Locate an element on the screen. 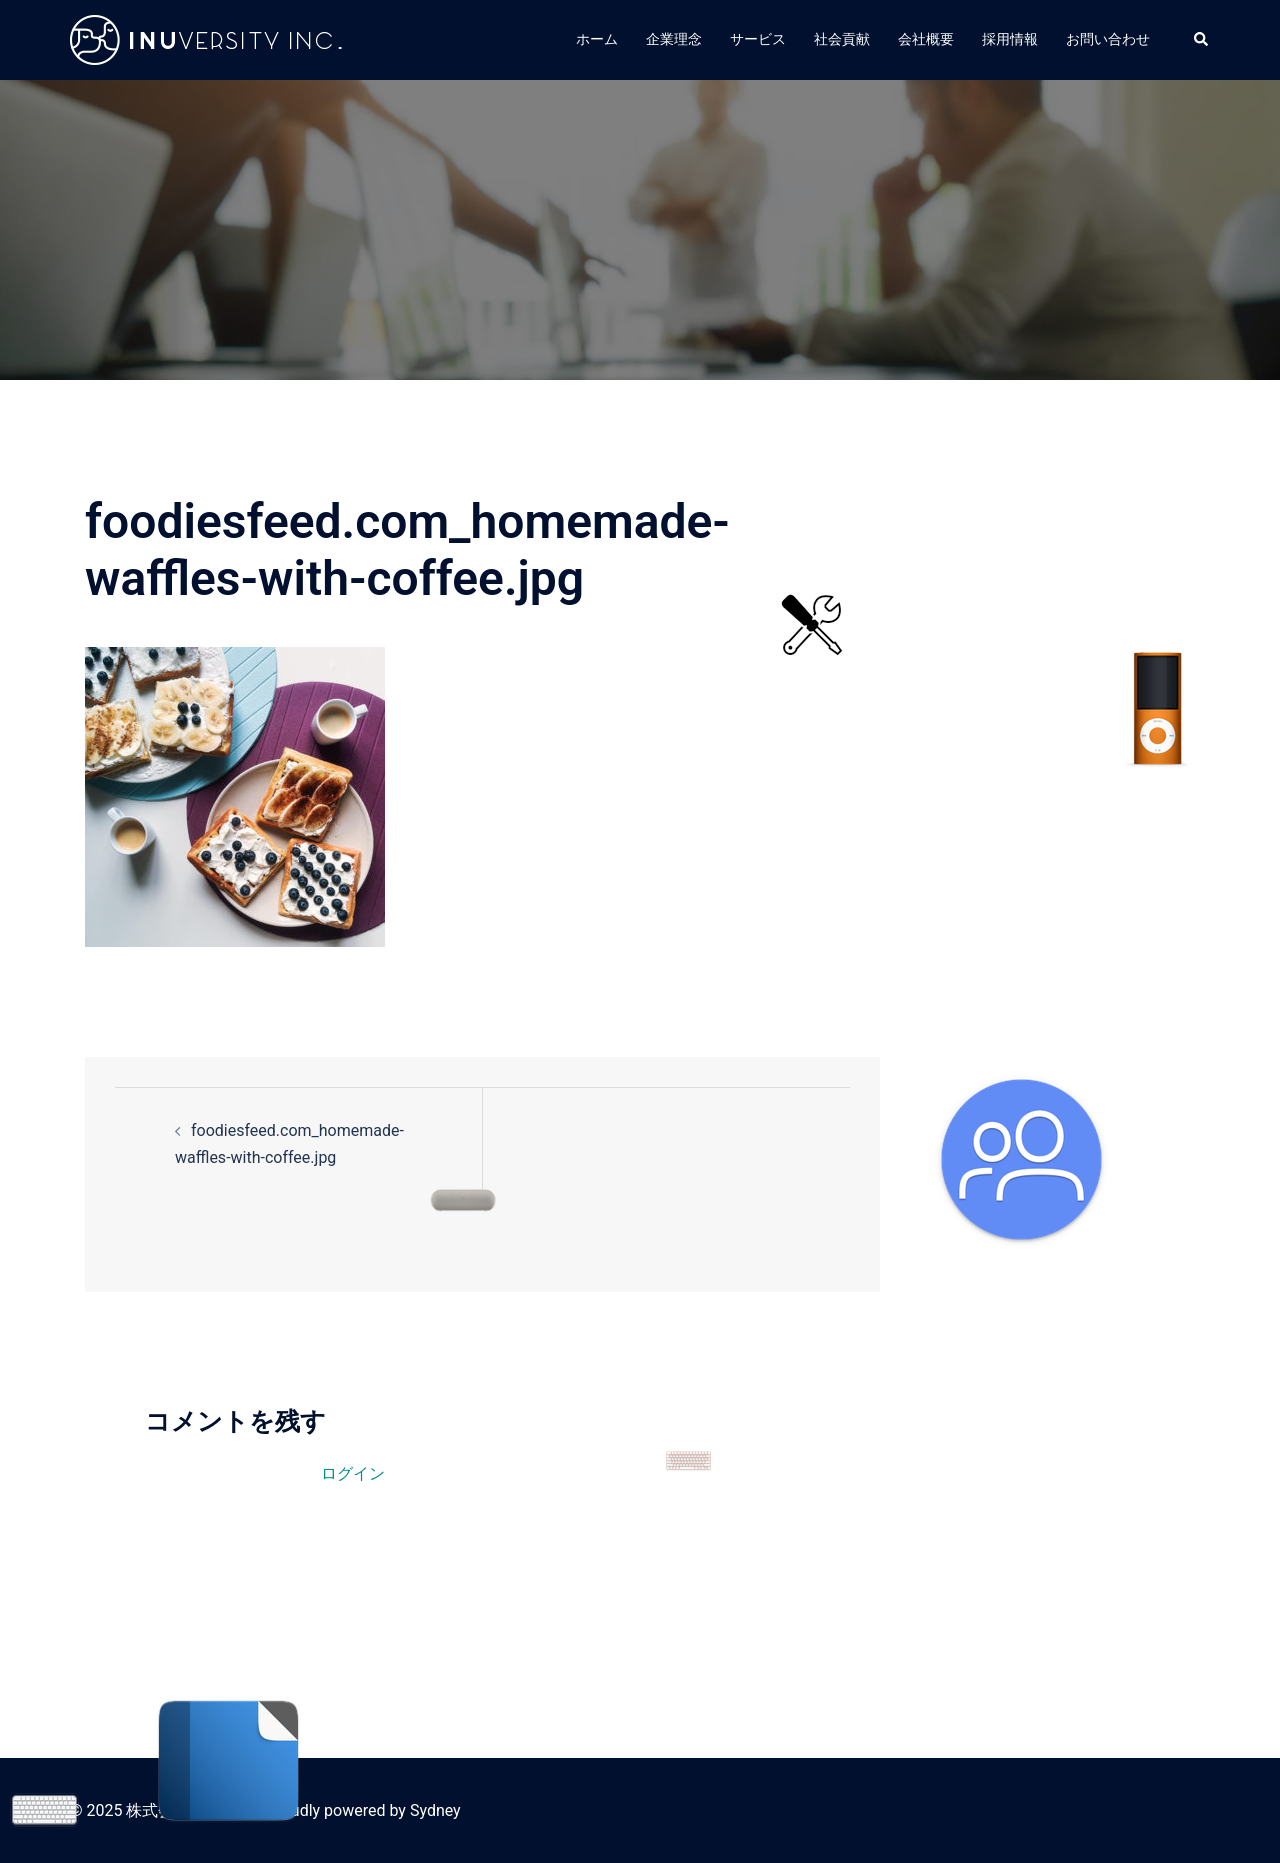 This screenshot has width=1280, height=1863. bluetooth speaker device detected is located at coordinates (463, 1200).